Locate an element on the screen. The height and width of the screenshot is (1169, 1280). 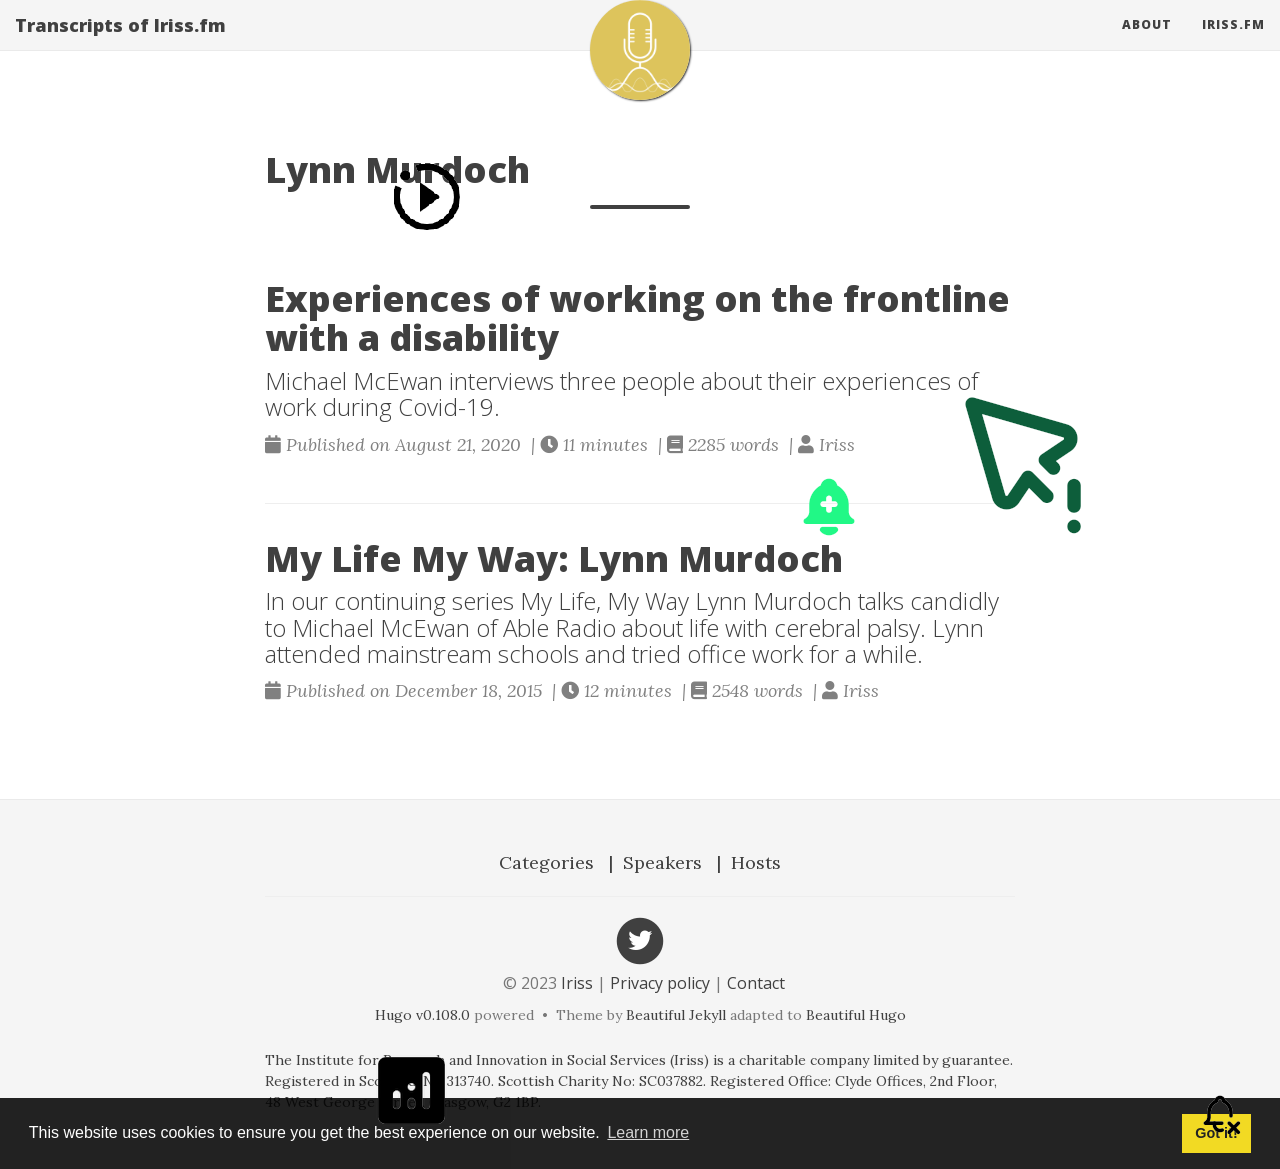
cursor error or interaction warning is located at coordinates (1026, 458).